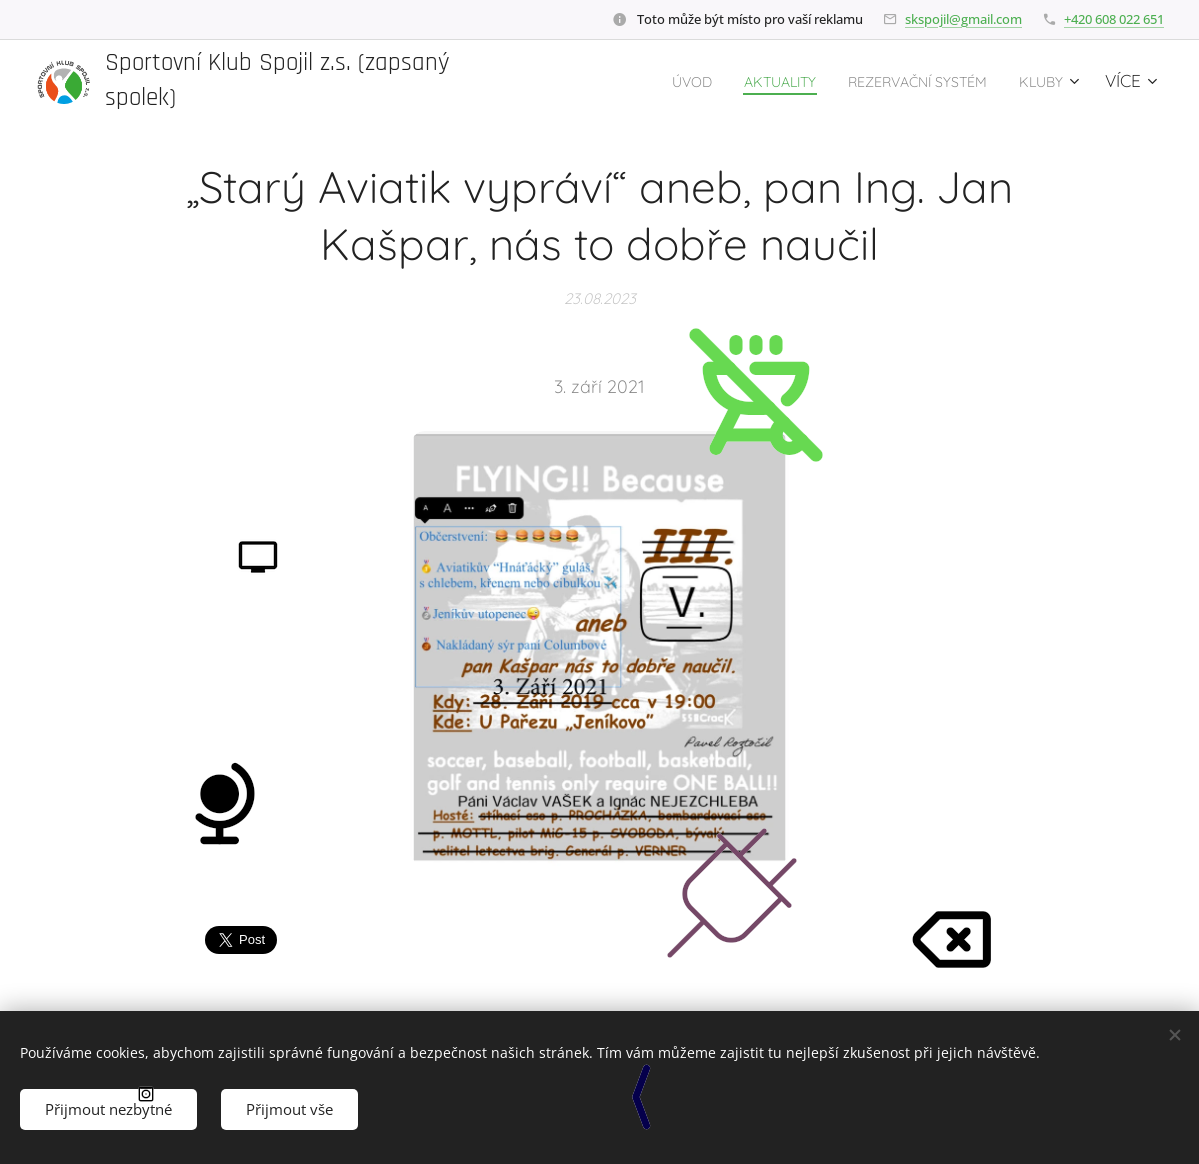  I want to click on connect to a power source, so click(729, 895).